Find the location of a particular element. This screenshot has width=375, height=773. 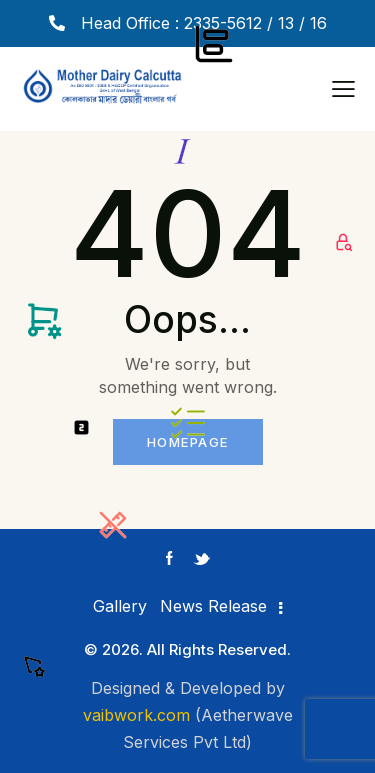

add cursor action to favorites is located at coordinates (33, 665).